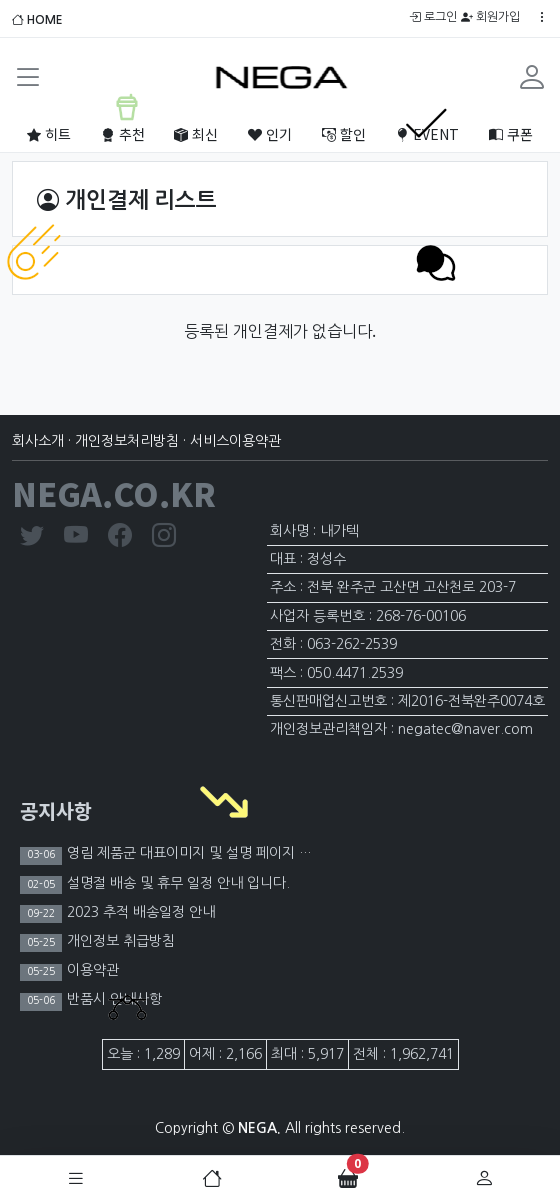 The image size is (560, 1202). What do you see at coordinates (34, 253) in the screenshot?
I see `indicates a trending or viral item` at bounding box center [34, 253].